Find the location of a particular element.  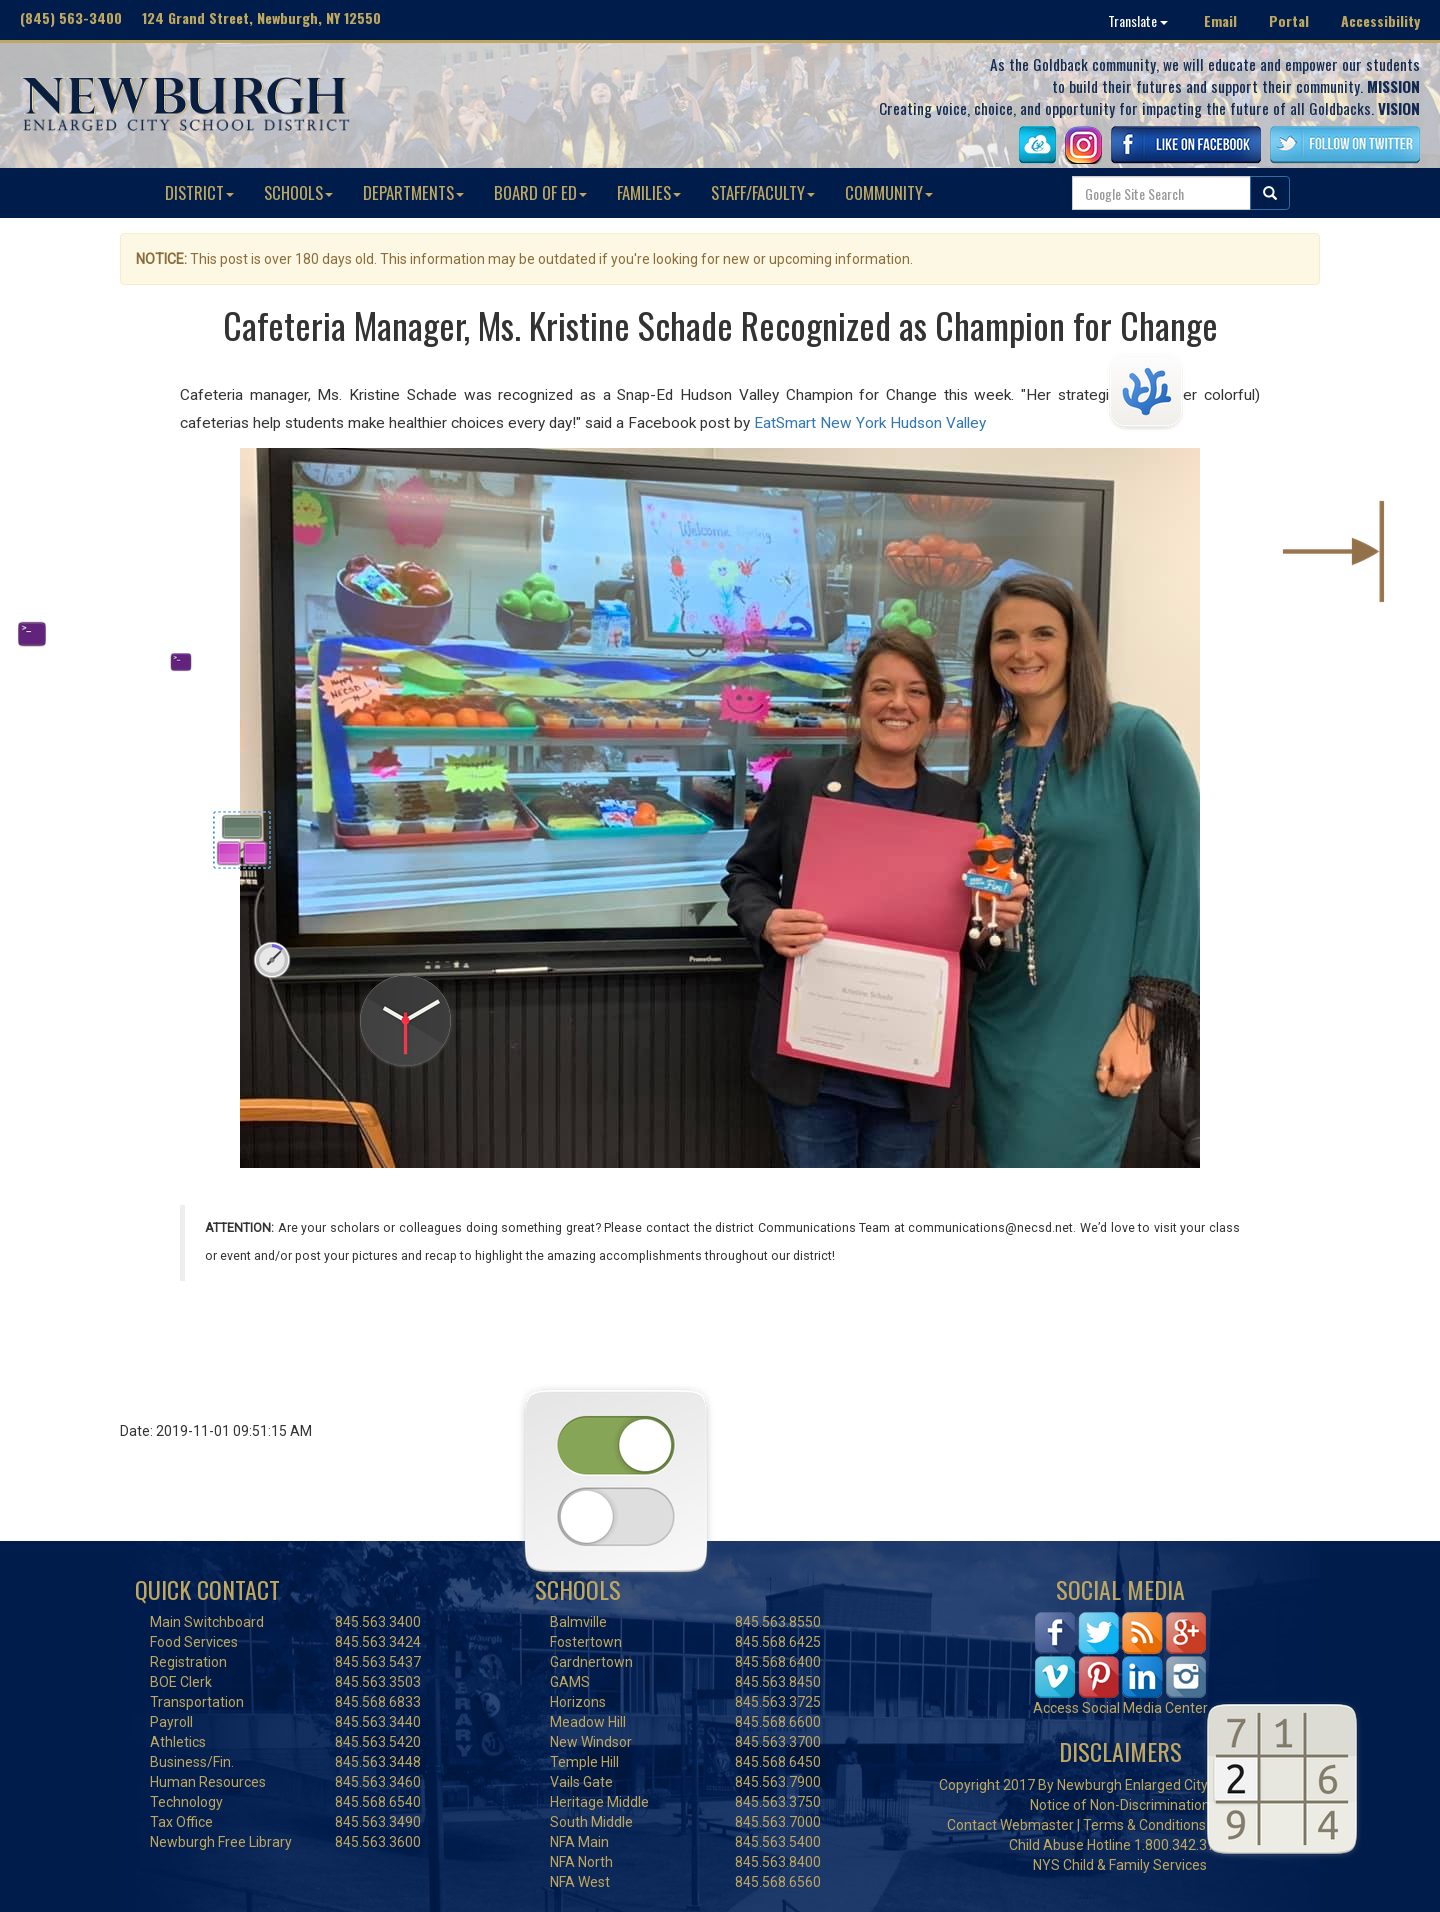

go to the last item or page is located at coordinates (1333, 551).